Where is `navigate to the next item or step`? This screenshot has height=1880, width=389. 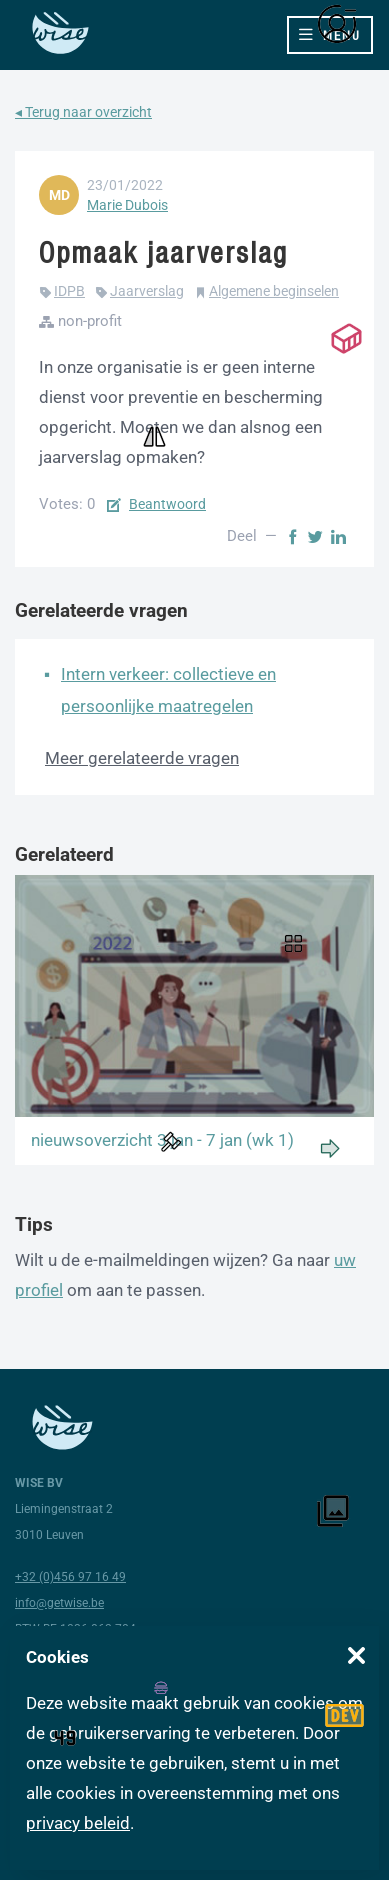
navigate to the next item or step is located at coordinates (329, 1148).